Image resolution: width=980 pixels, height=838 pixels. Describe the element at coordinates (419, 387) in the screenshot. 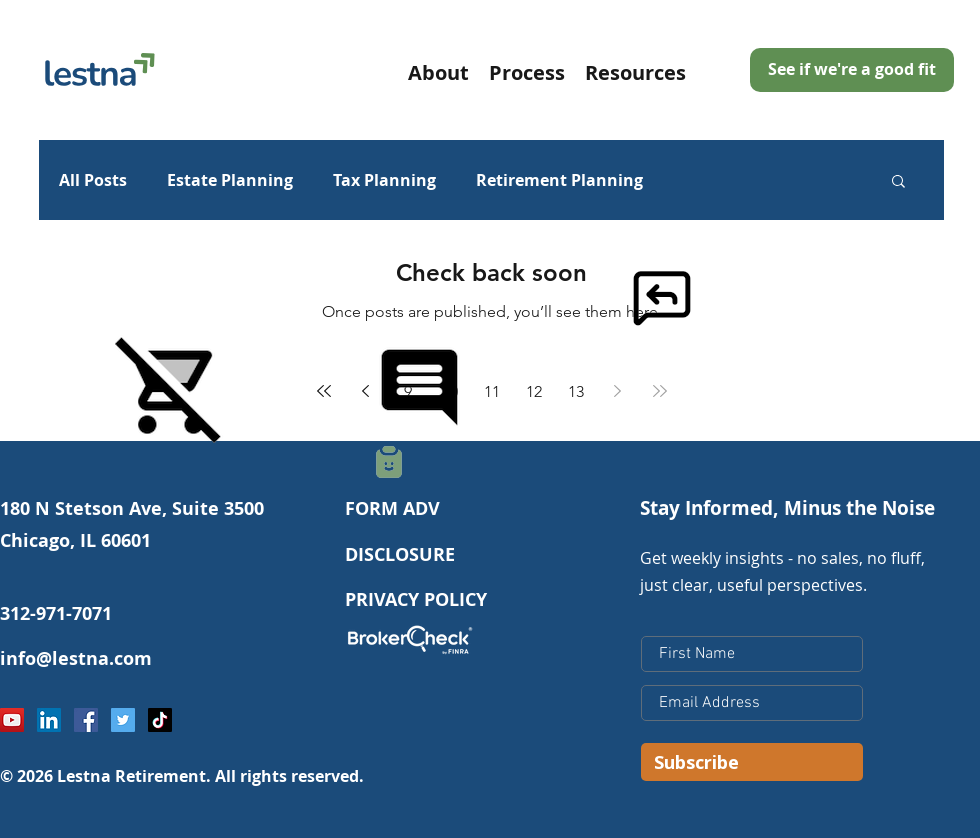

I see `open comments section` at that location.